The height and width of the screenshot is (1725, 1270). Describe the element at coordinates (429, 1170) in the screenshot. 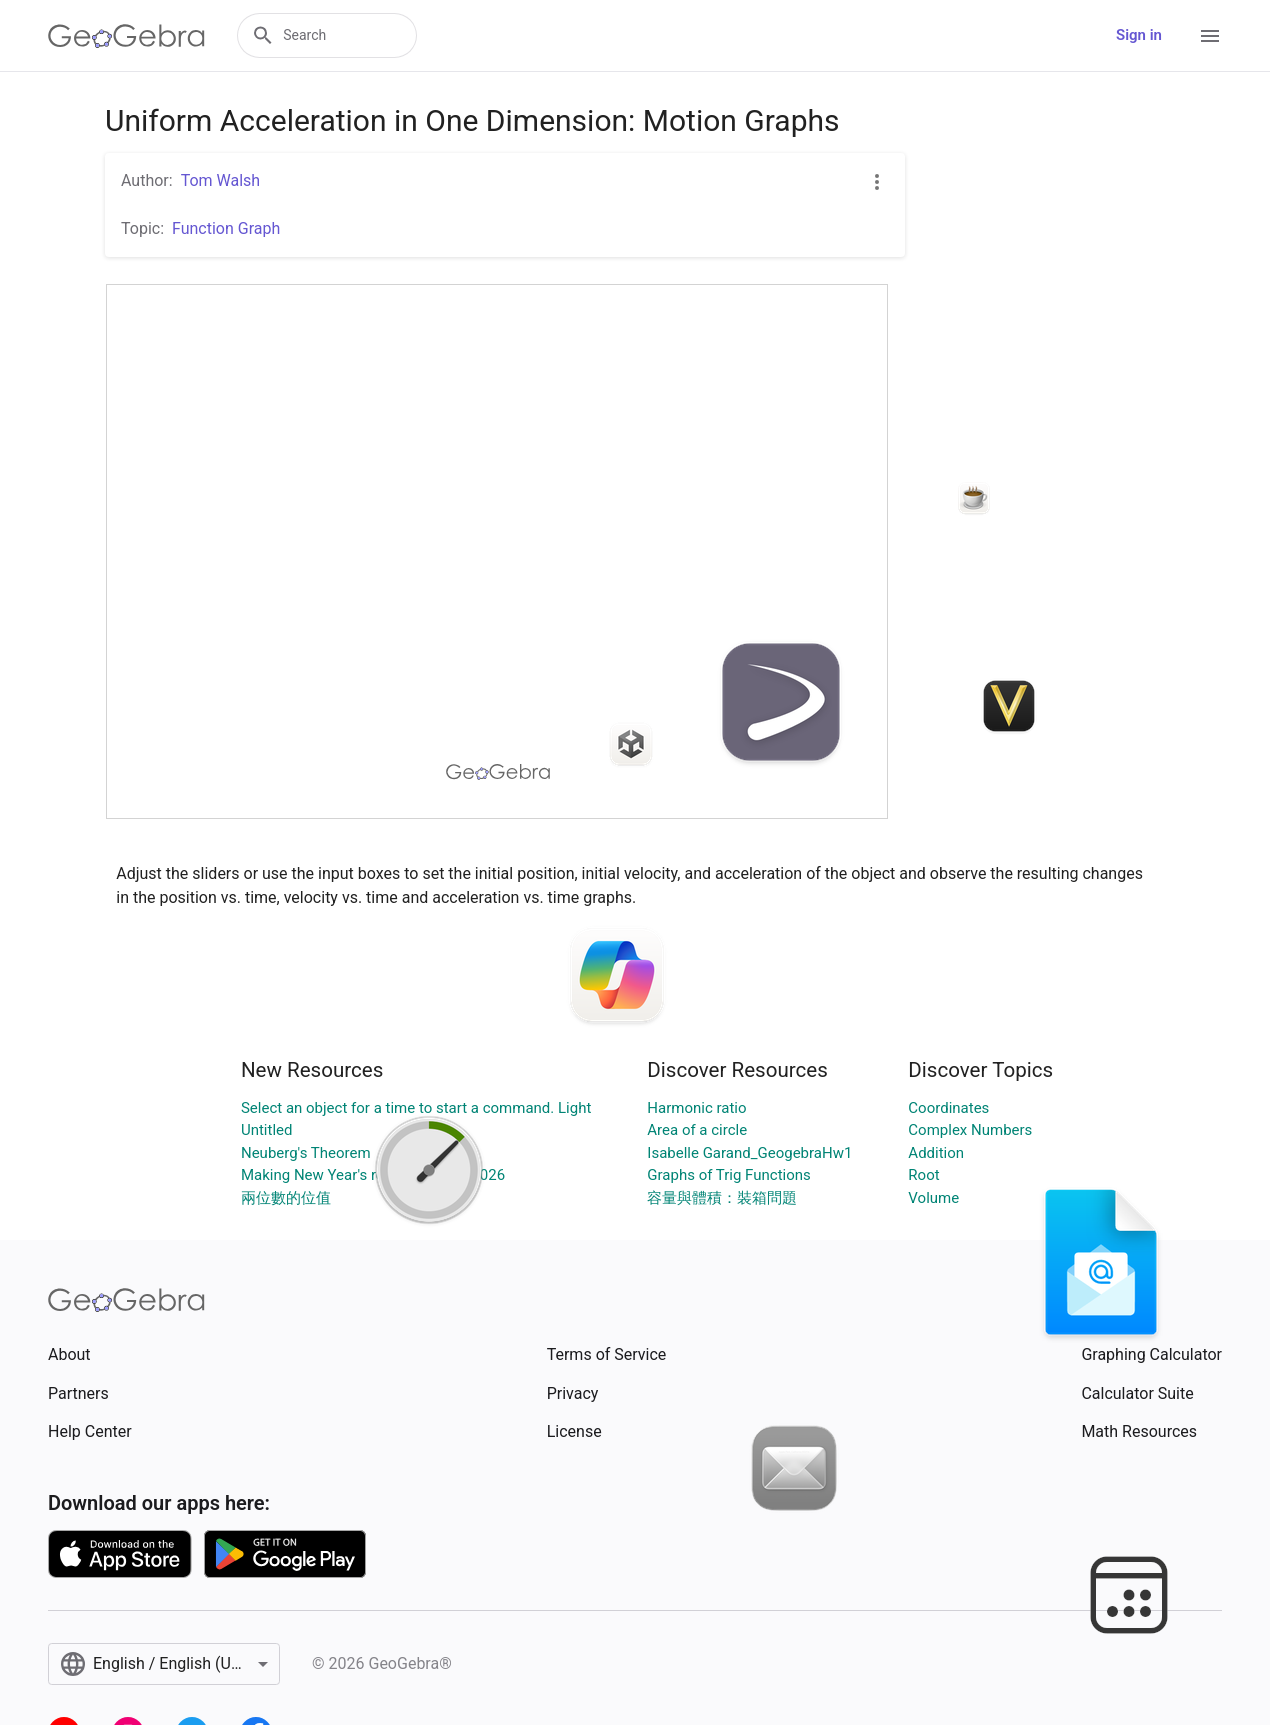

I see `open sysprof system profiler` at that location.